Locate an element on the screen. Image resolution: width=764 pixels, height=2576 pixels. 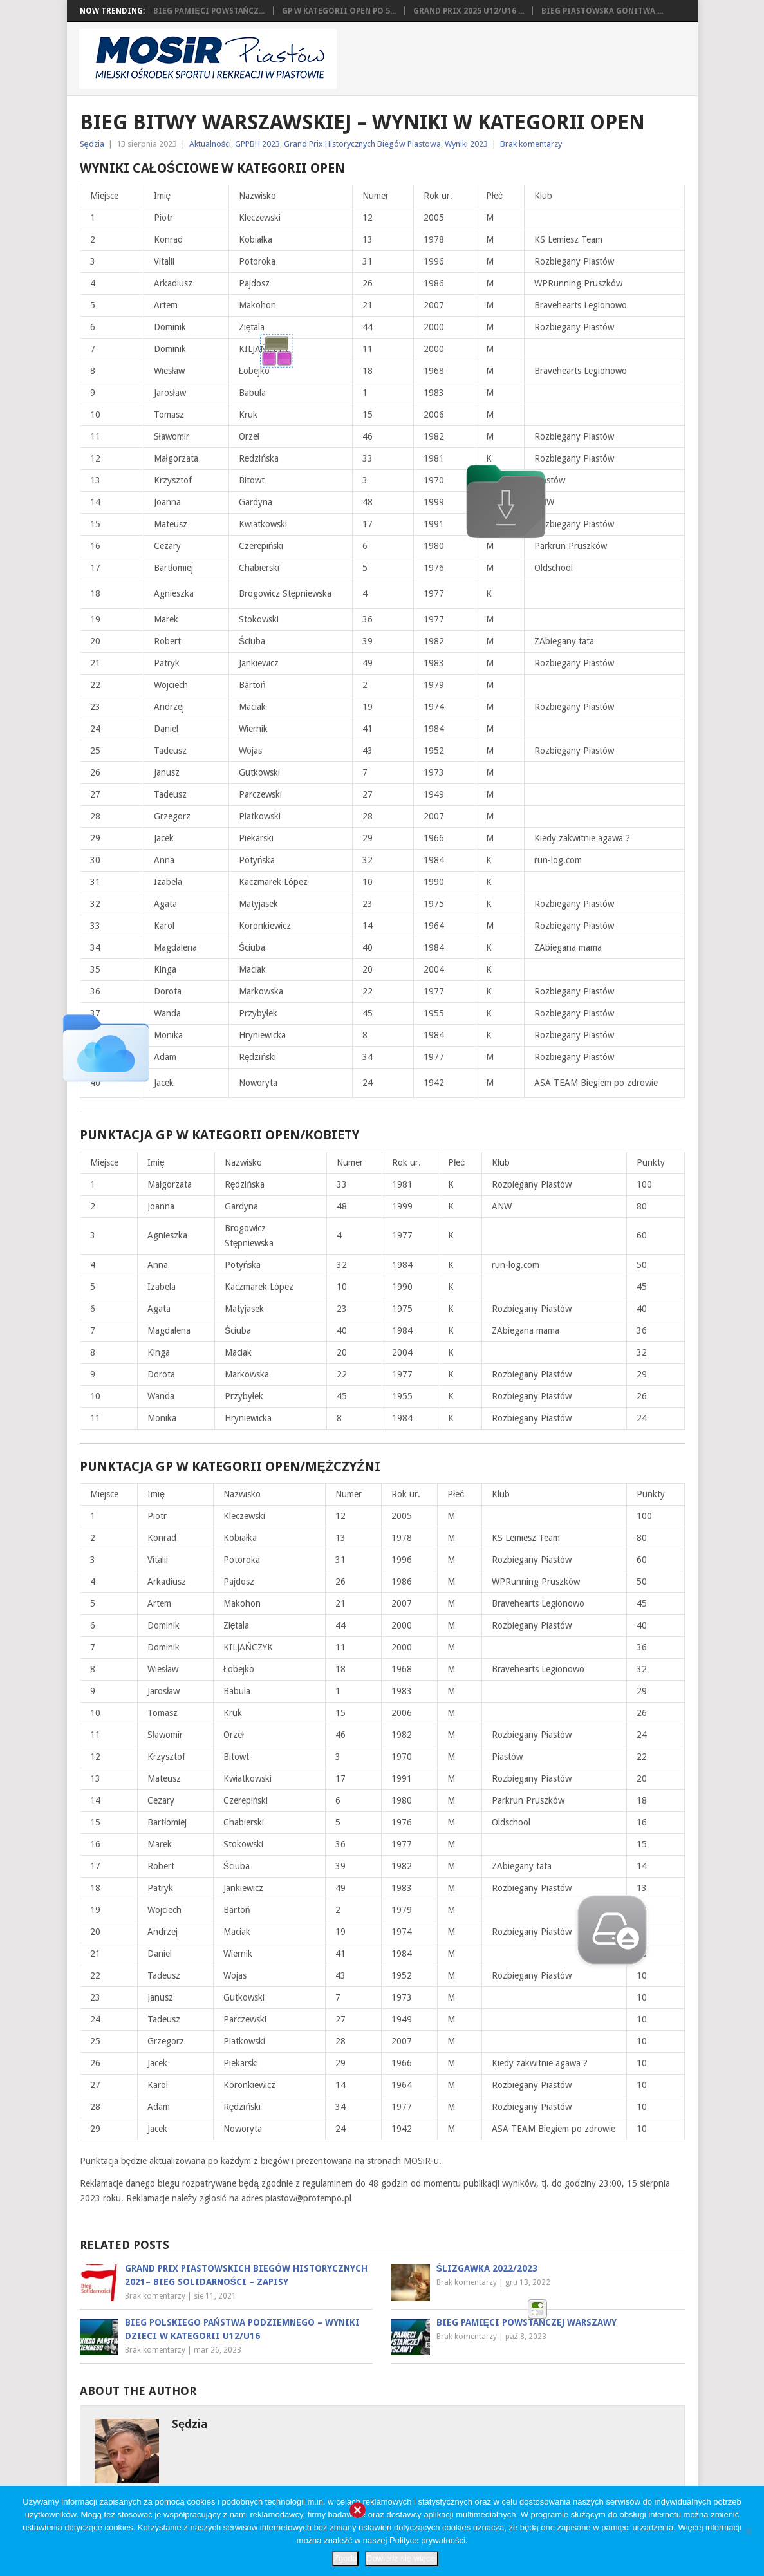
eject or safely remove external storage device is located at coordinates (612, 1931).